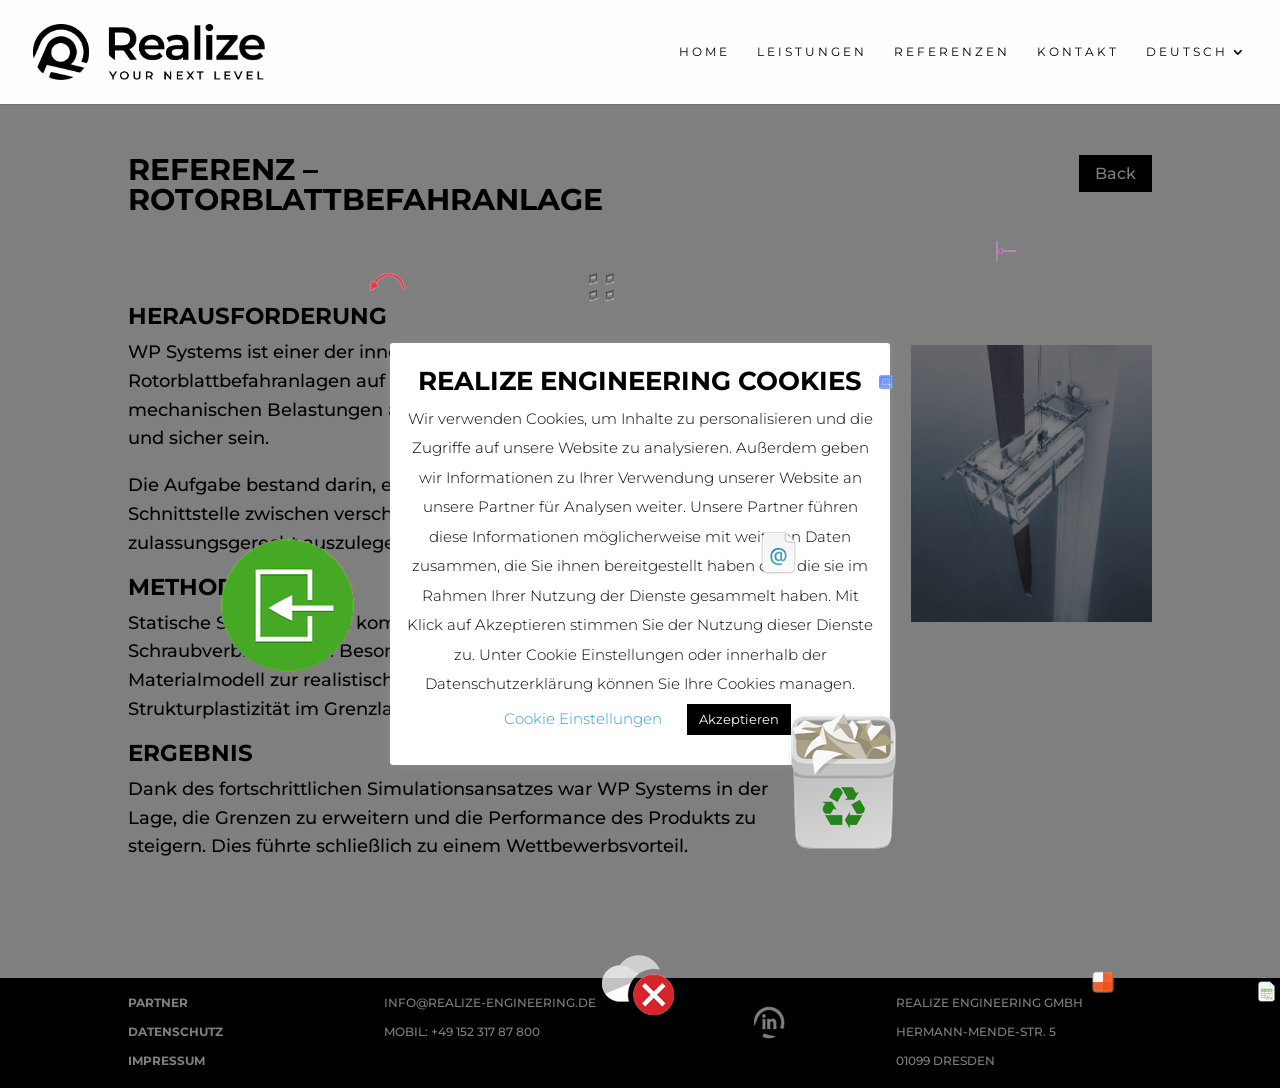 This screenshot has width=1280, height=1088. What do you see at coordinates (1006, 251) in the screenshot?
I see `go to the first item in a list or sequence` at bounding box center [1006, 251].